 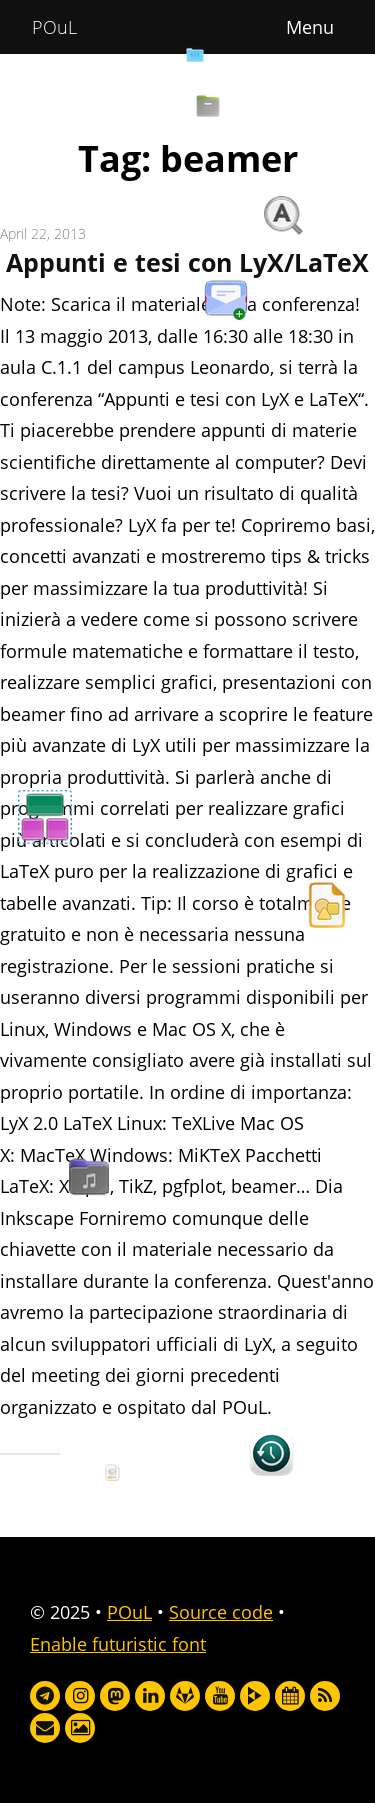 What do you see at coordinates (195, 55) in the screenshot?
I see `access shared network folder` at bounding box center [195, 55].